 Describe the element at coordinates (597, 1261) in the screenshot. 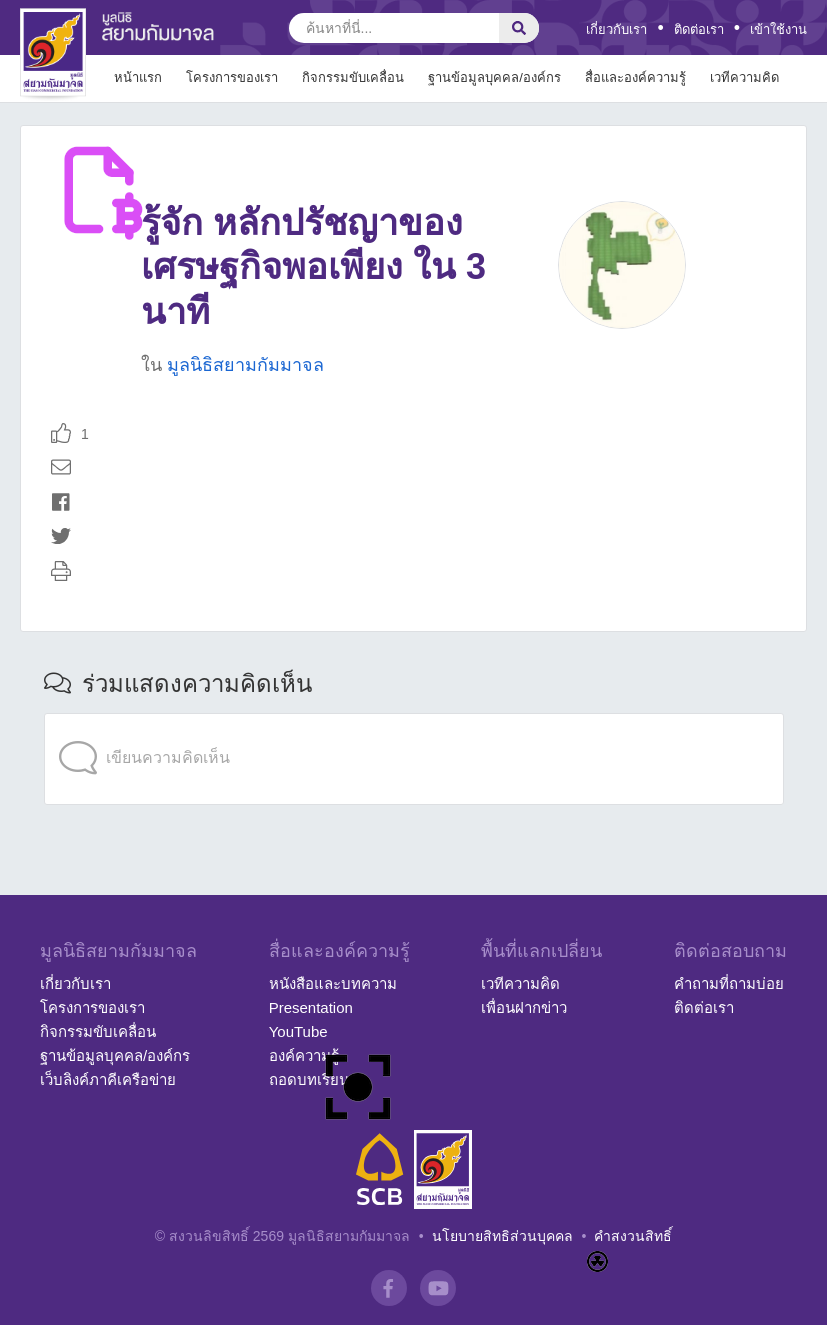

I see `indicates a fallout shelter or radiation safety location` at that location.